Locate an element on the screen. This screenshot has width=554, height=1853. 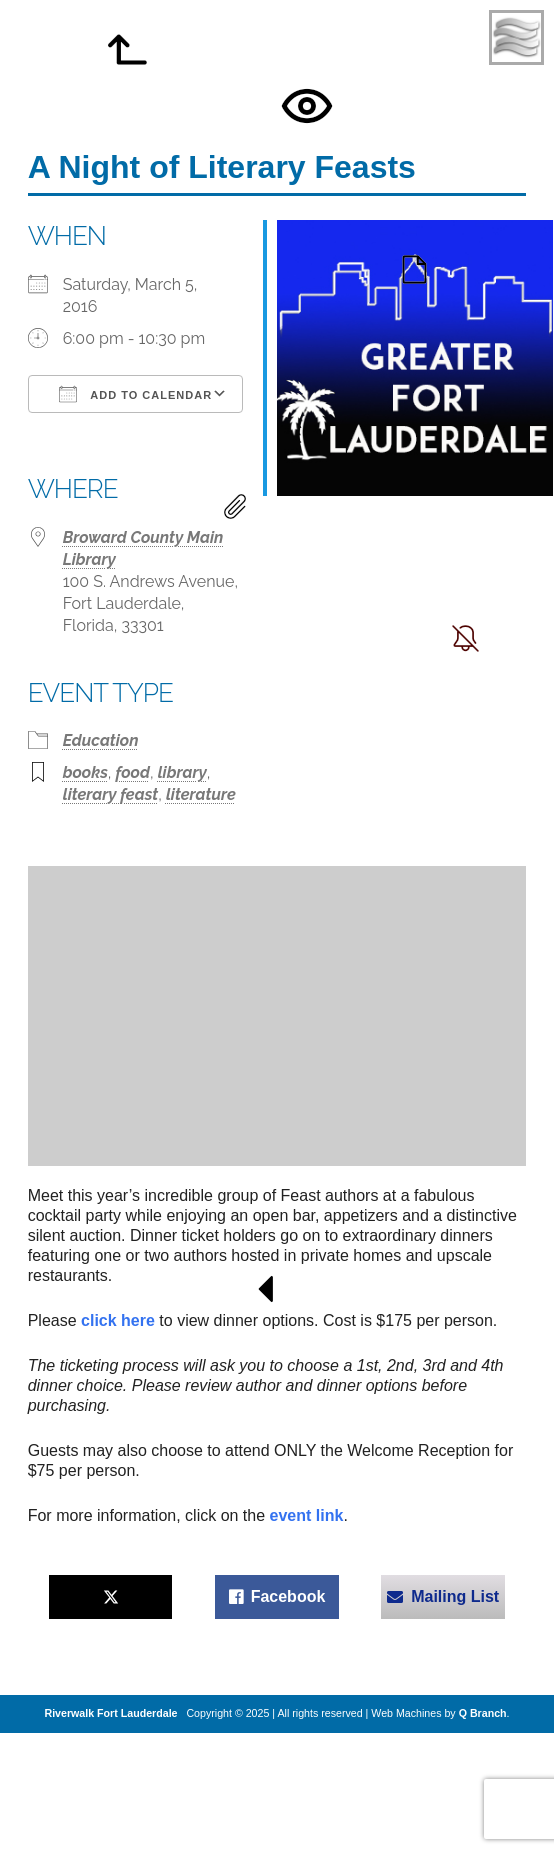
view or open a document is located at coordinates (414, 269).